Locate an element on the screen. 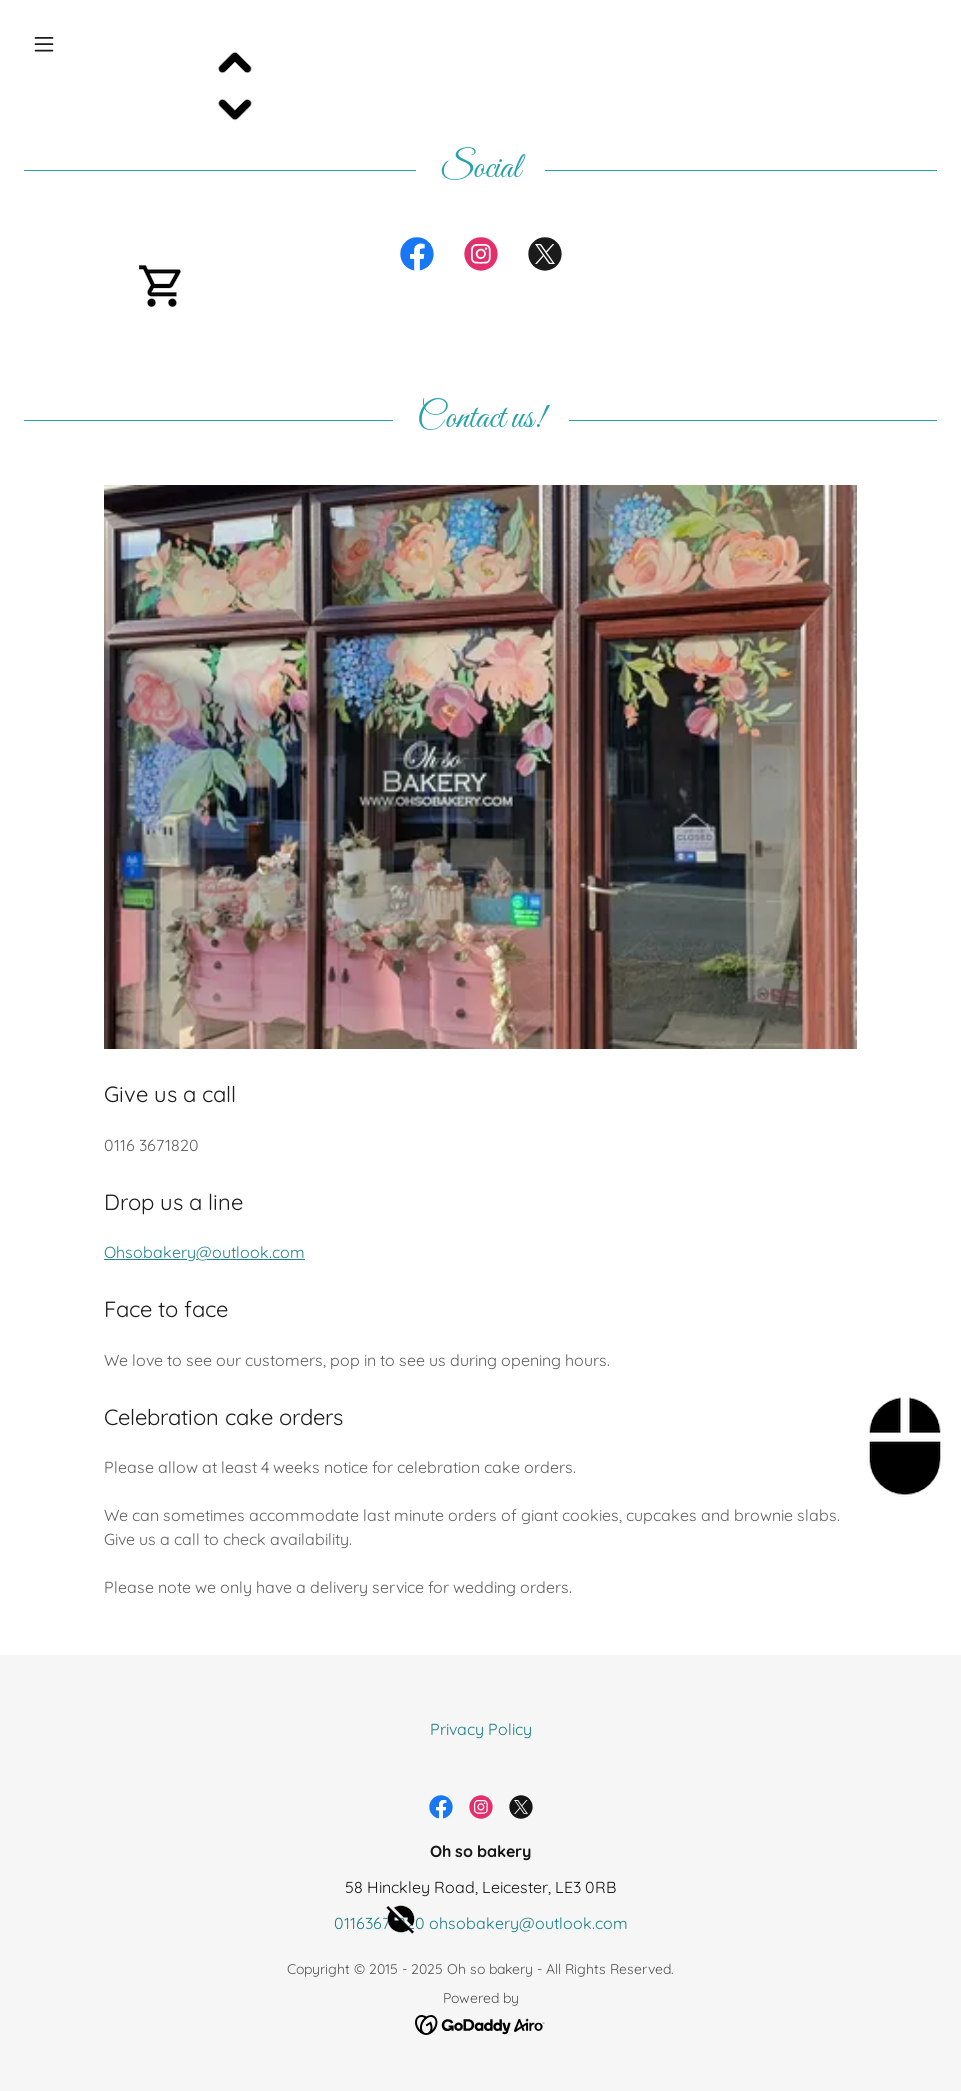 This screenshot has height=2091, width=961. expand to show more content is located at coordinates (235, 86).